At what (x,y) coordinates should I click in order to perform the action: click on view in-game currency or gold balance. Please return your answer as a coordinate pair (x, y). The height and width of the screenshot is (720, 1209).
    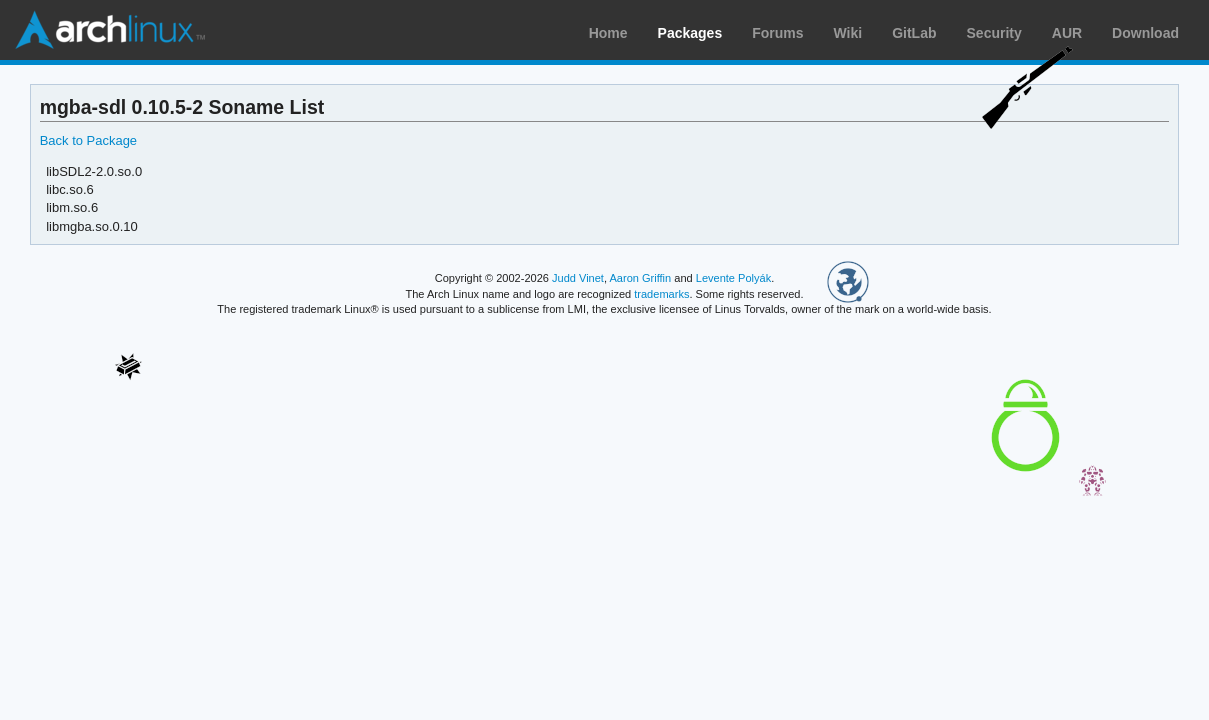
    Looking at the image, I should click on (128, 366).